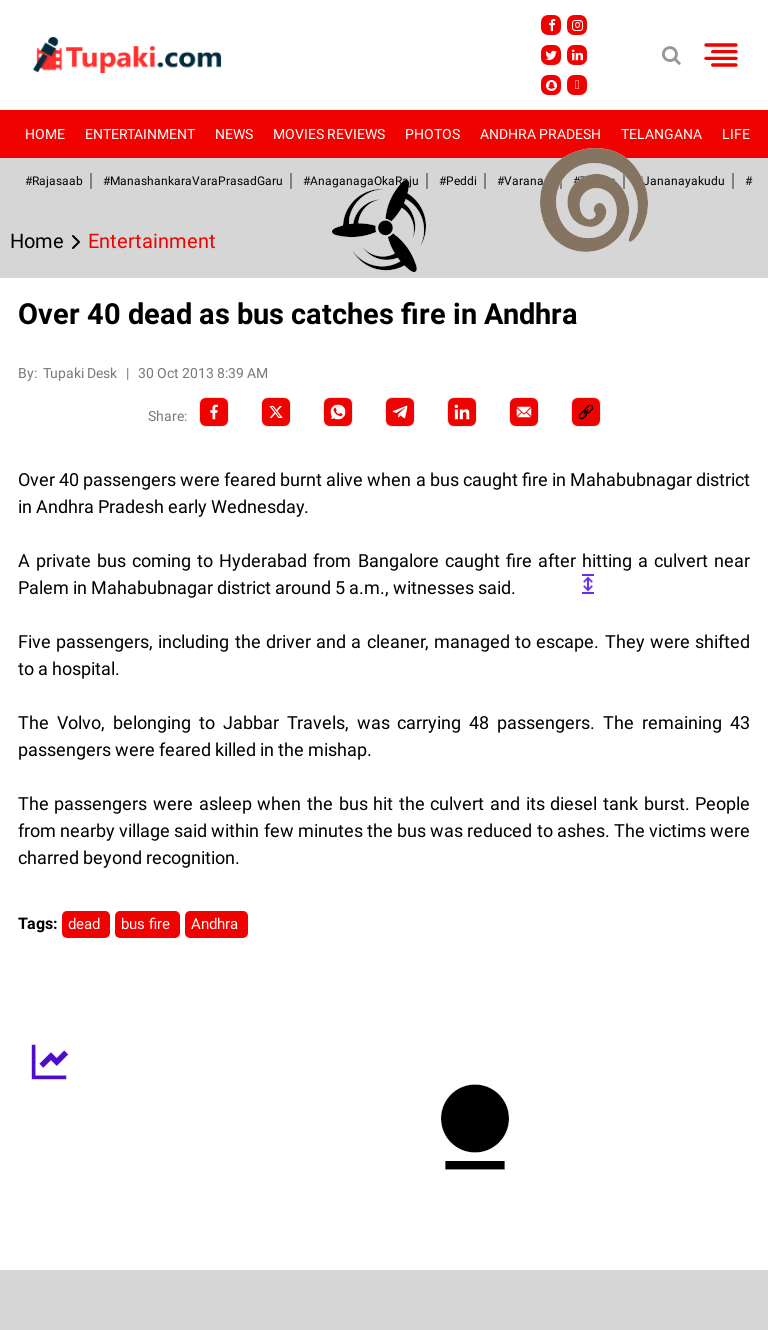  I want to click on expand element height vertically, so click(588, 584).